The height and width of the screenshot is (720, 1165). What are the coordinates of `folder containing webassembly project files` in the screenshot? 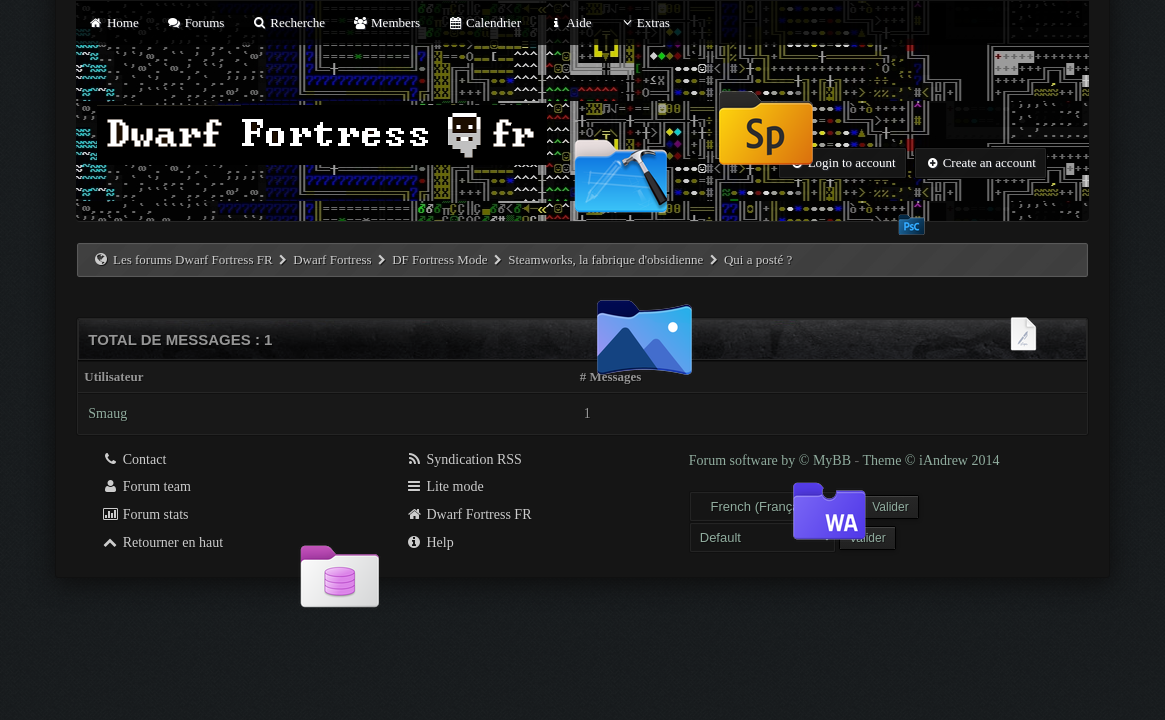 It's located at (829, 513).